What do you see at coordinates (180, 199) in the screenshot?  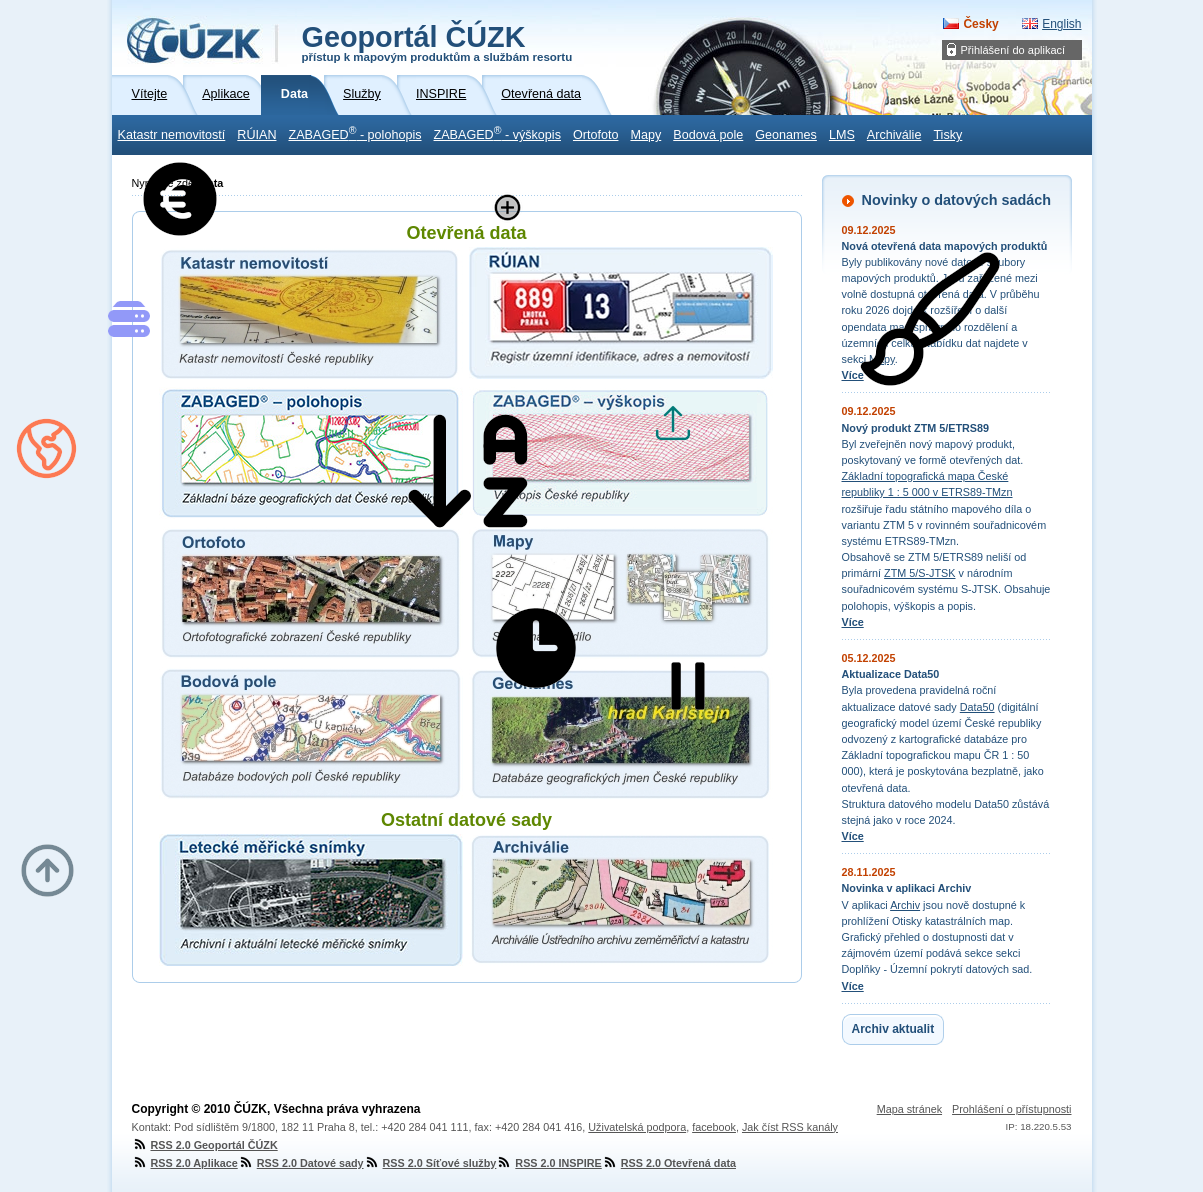 I see `view price or amount in euros` at bounding box center [180, 199].